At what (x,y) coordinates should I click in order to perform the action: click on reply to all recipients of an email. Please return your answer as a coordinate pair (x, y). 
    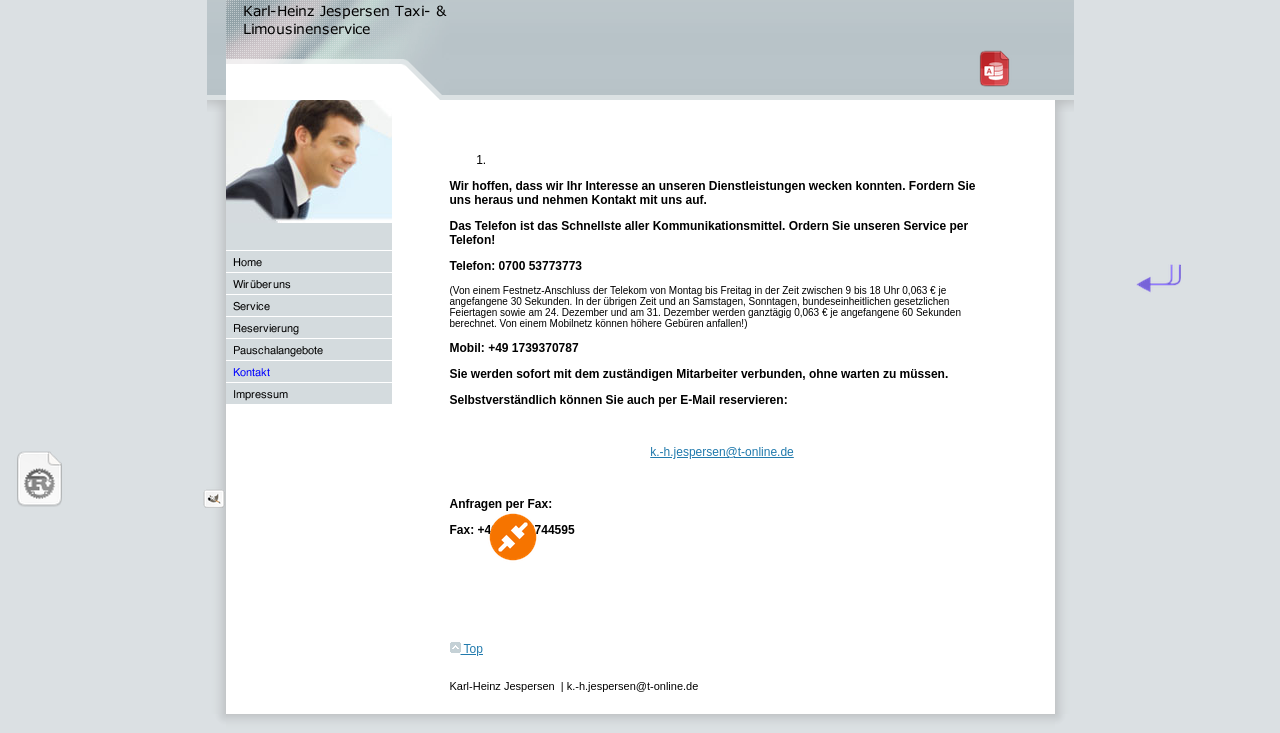
    Looking at the image, I should click on (1158, 275).